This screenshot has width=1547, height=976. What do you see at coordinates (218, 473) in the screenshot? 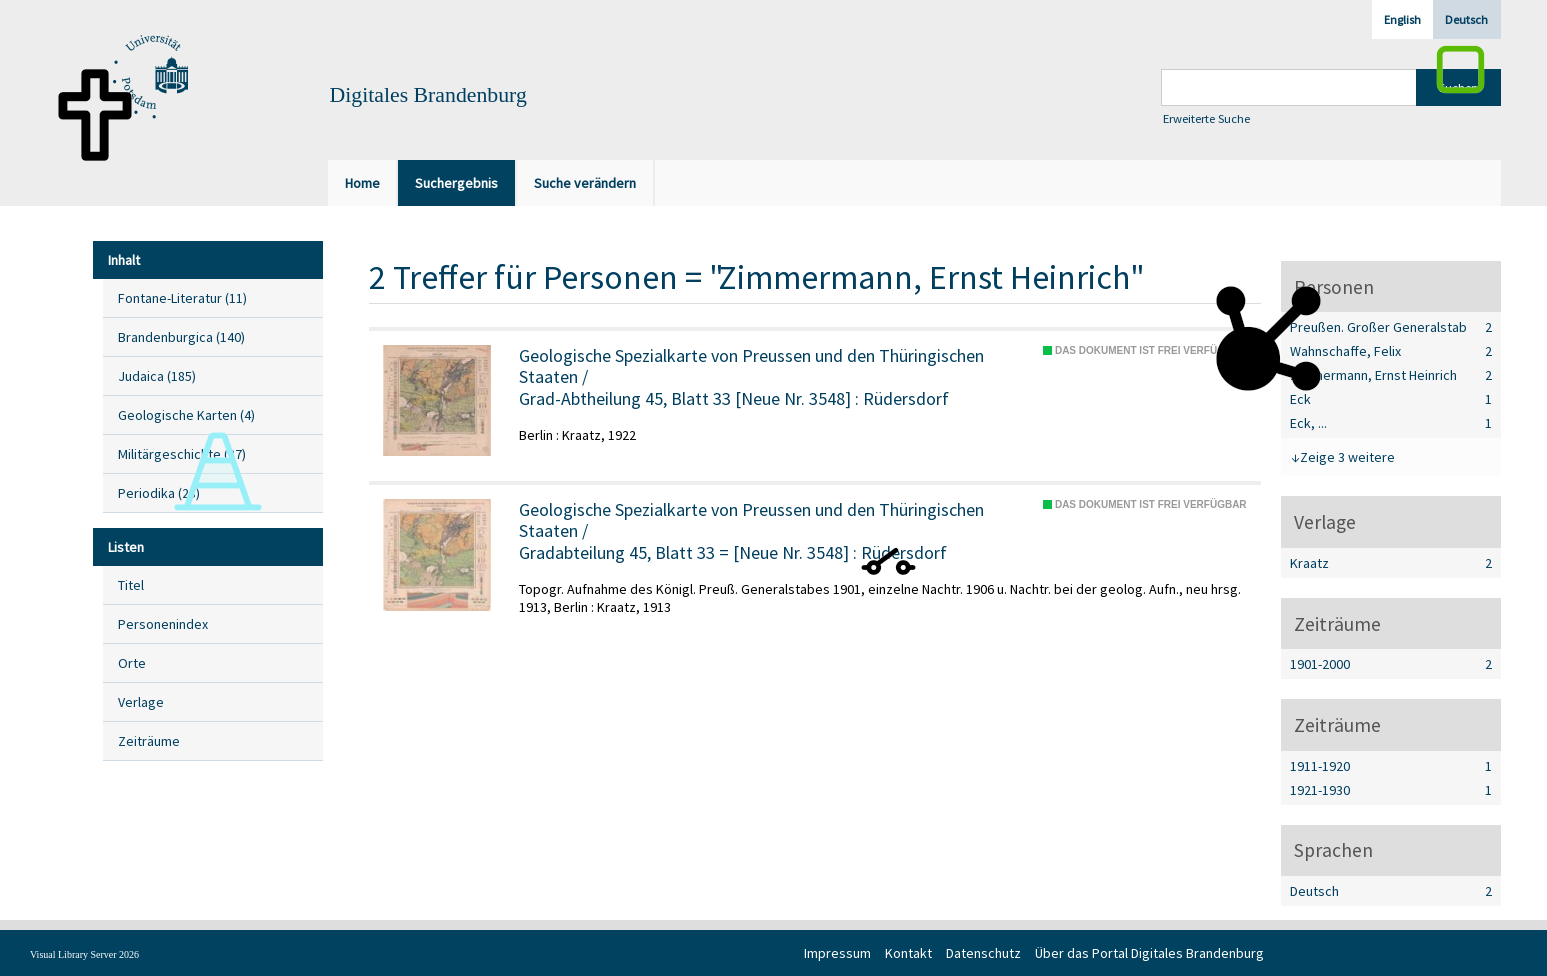
I see `indicates area under construction or maintenance` at bounding box center [218, 473].